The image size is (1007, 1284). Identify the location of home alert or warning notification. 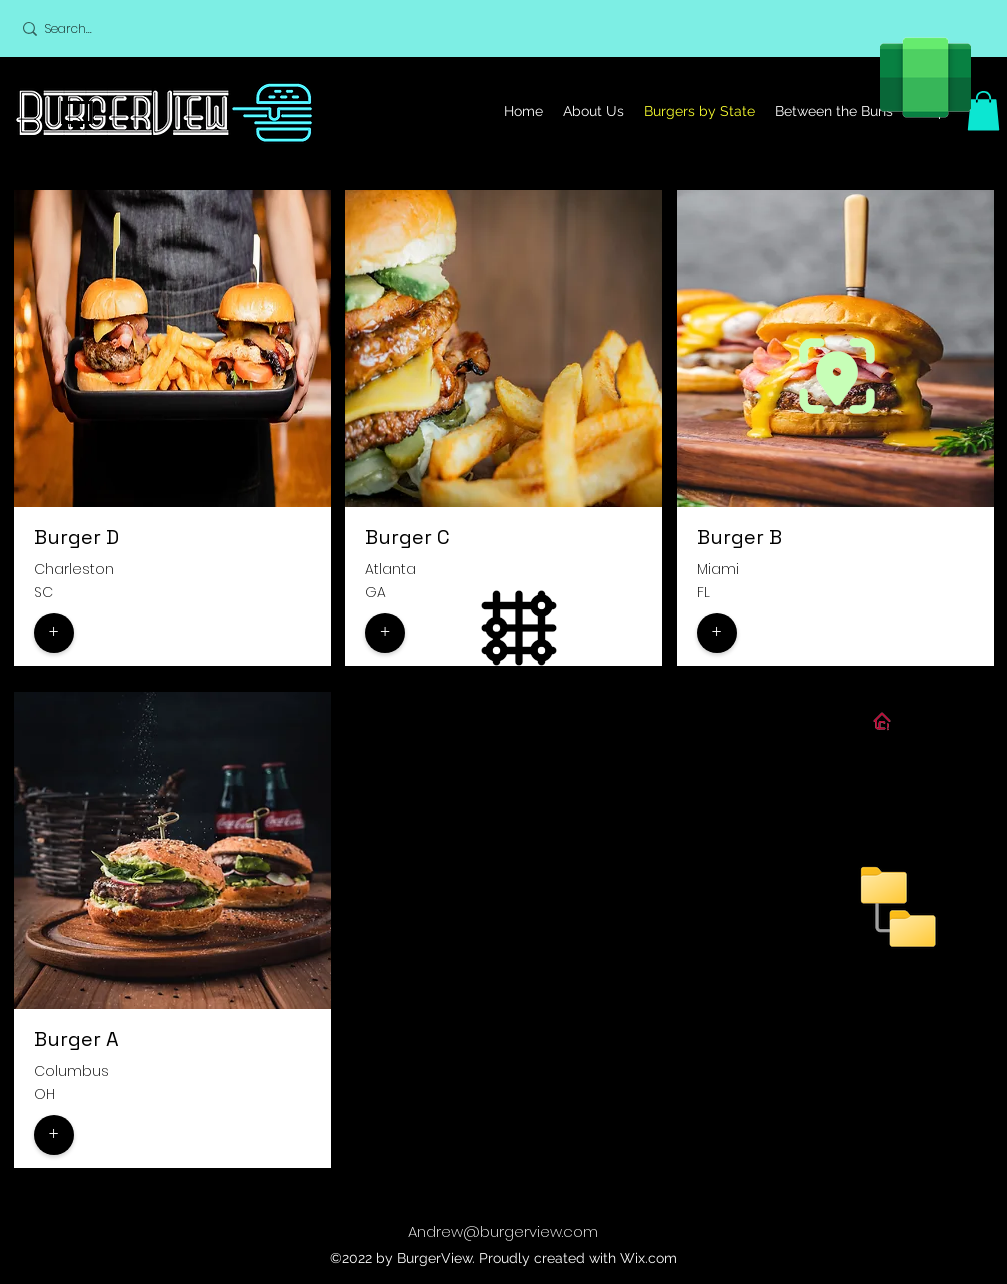
(882, 721).